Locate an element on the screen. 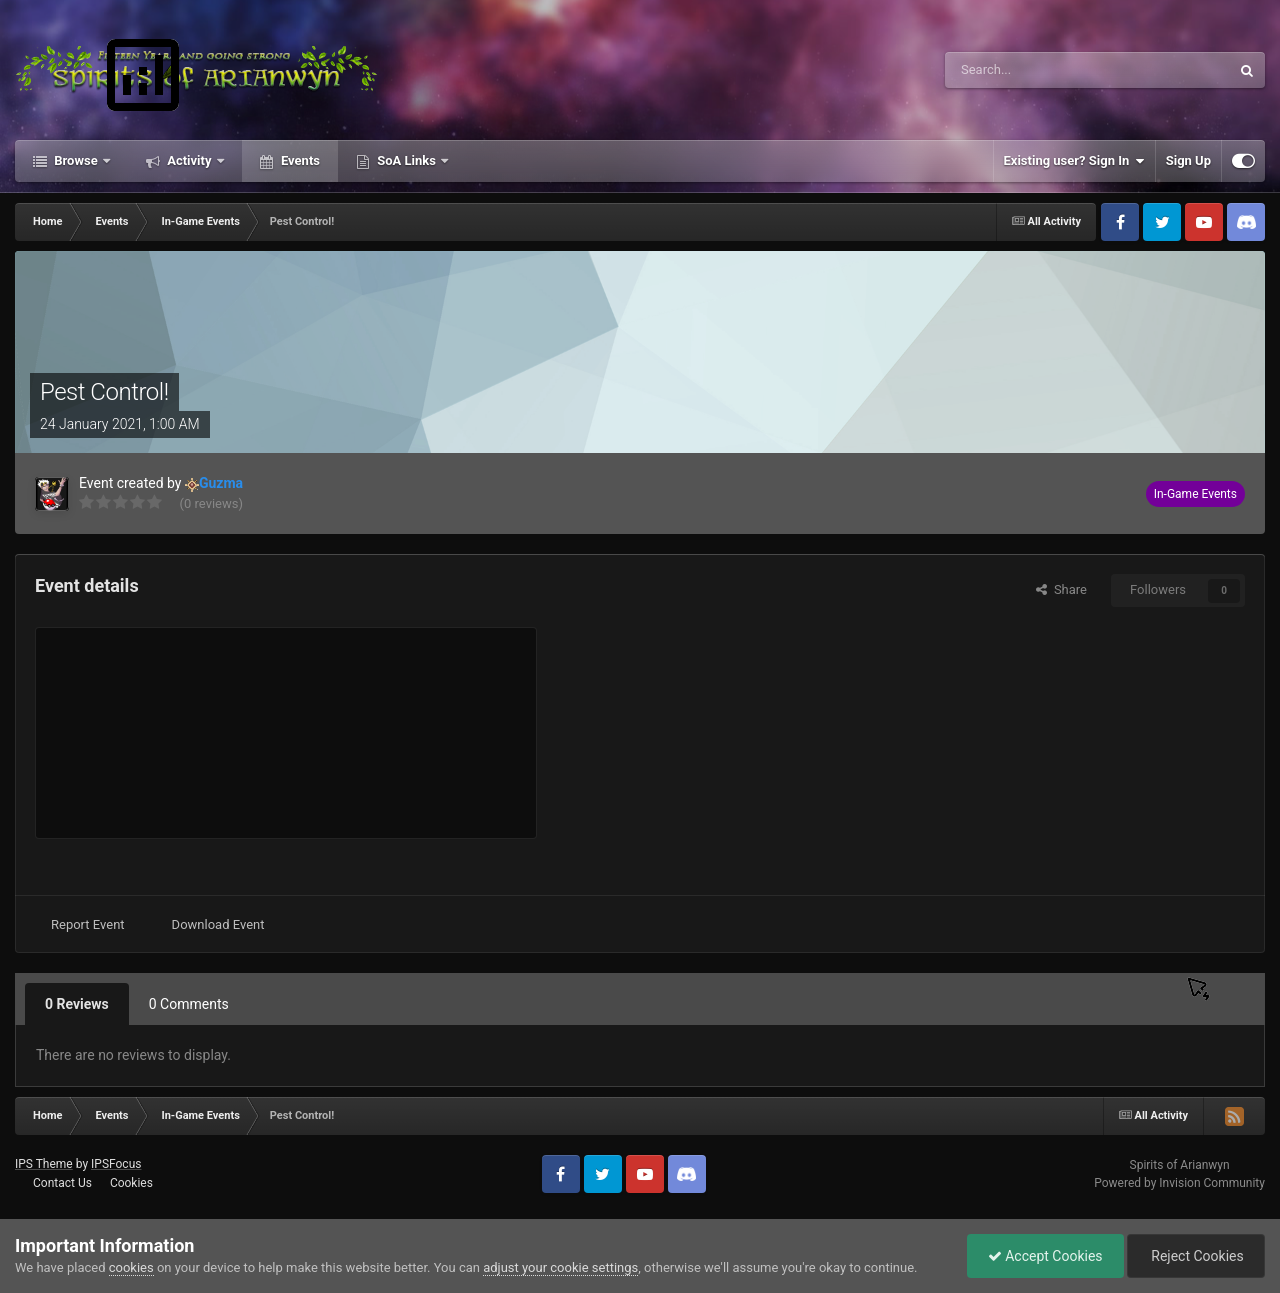 The width and height of the screenshot is (1280, 1293). cursor with active click or interaction is located at coordinates (1198, 988).